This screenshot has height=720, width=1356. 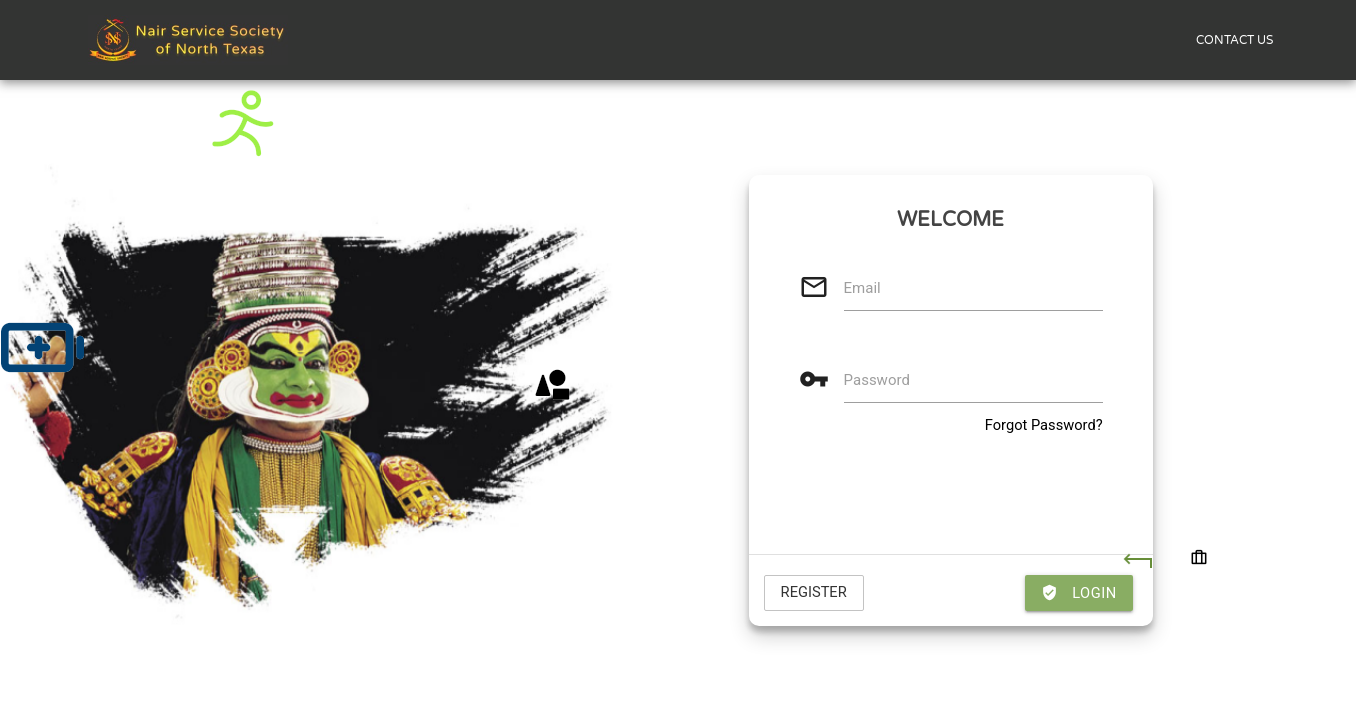 I want to click on start a run or workout activity, so click(x=244, y=122).